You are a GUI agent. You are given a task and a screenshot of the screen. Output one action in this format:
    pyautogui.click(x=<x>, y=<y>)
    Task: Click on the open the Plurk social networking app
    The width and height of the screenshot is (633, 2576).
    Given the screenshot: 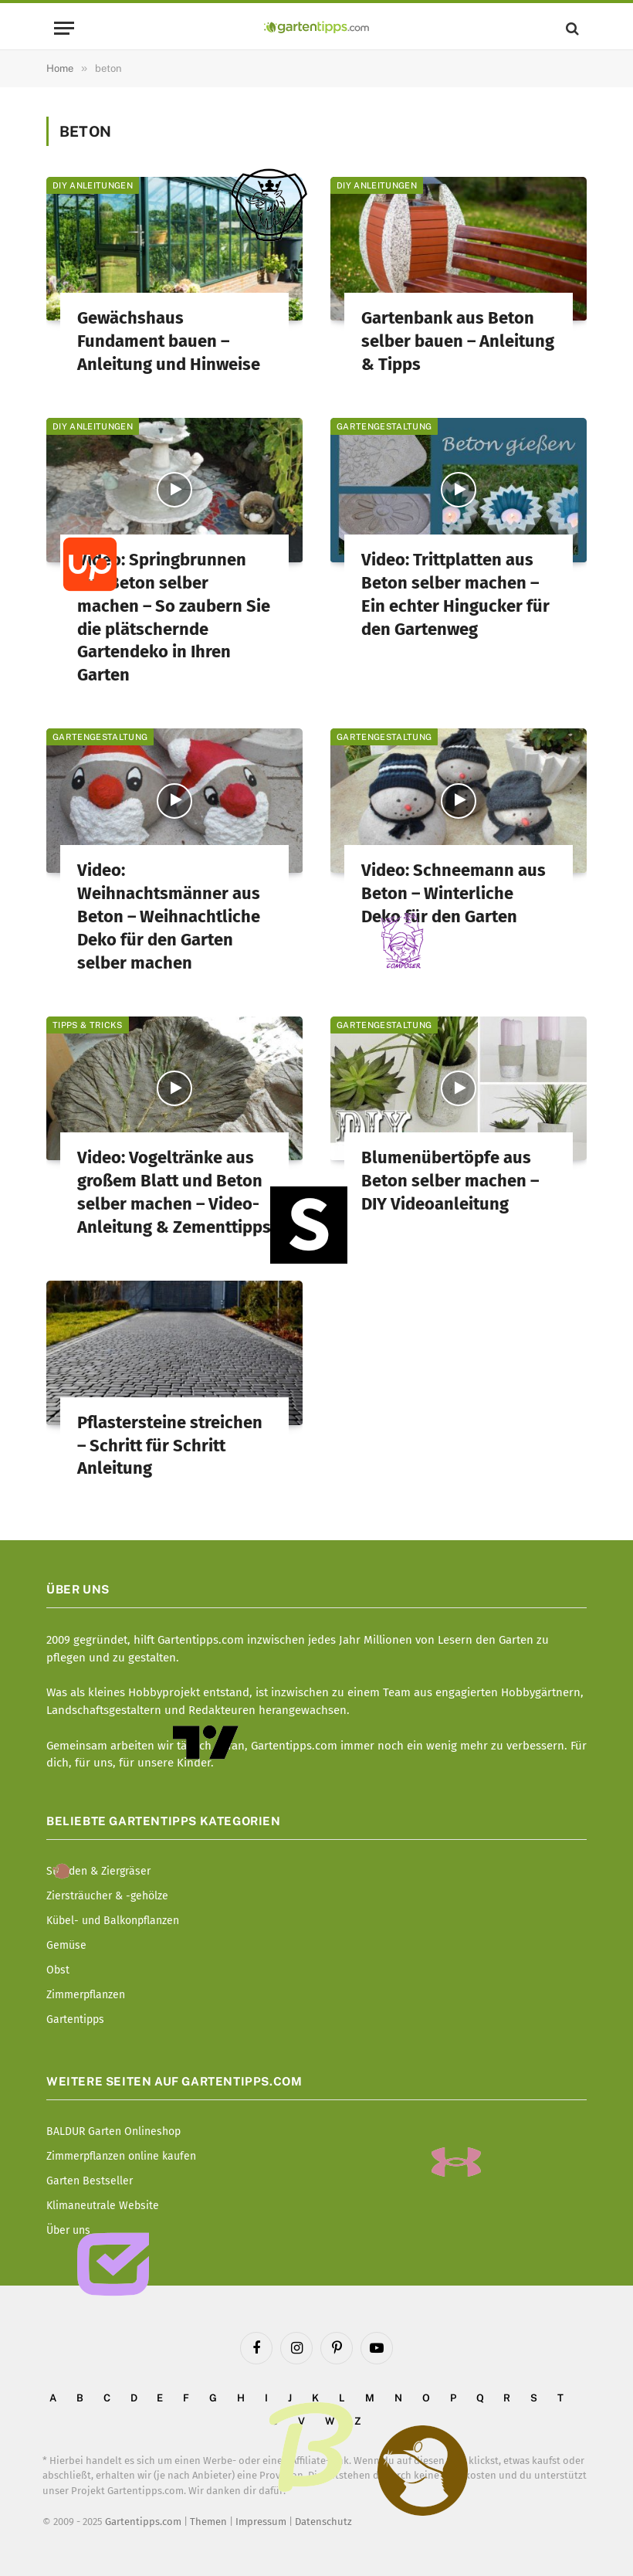 What is the action you would take?
    pyautogui.click(x=61, y=1871)
    